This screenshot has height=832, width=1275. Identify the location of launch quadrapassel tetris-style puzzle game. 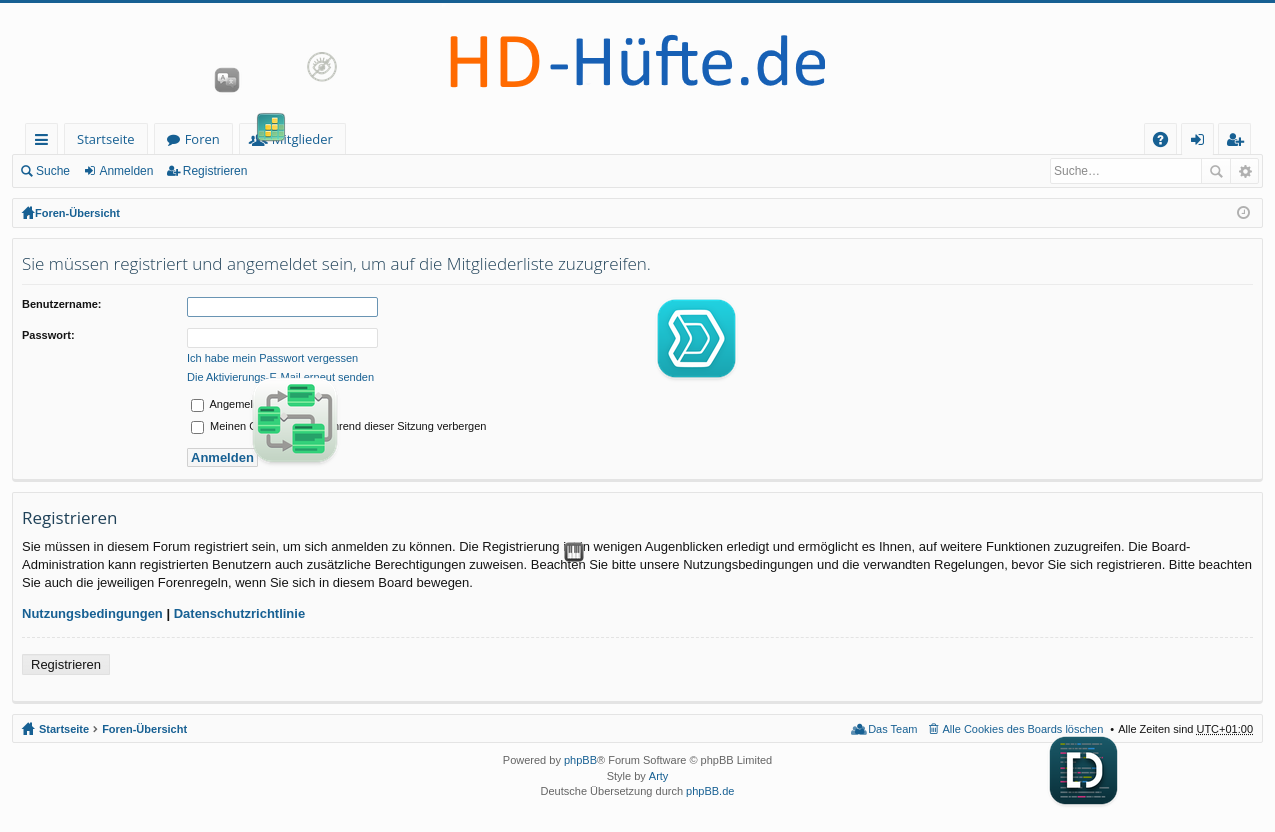
(271, 127).